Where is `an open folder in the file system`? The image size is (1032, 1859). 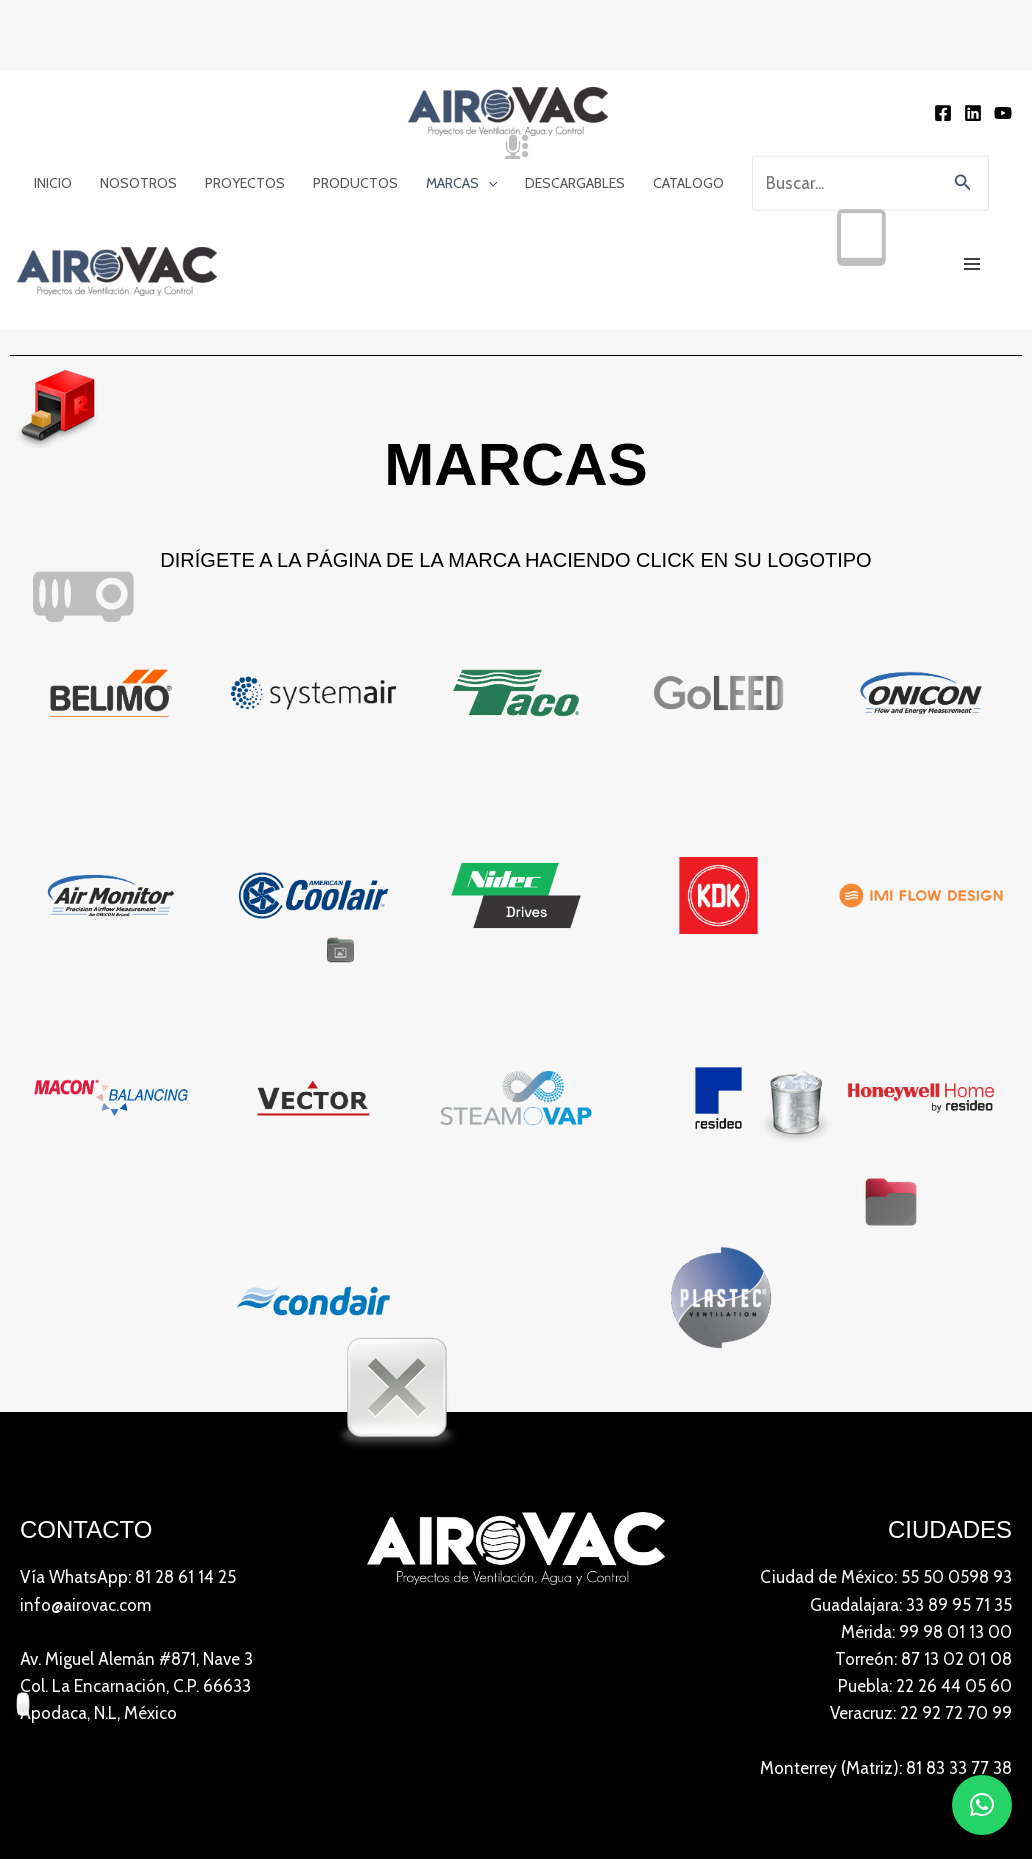 an open folder in the file system is located at coordinates (891, 1202).